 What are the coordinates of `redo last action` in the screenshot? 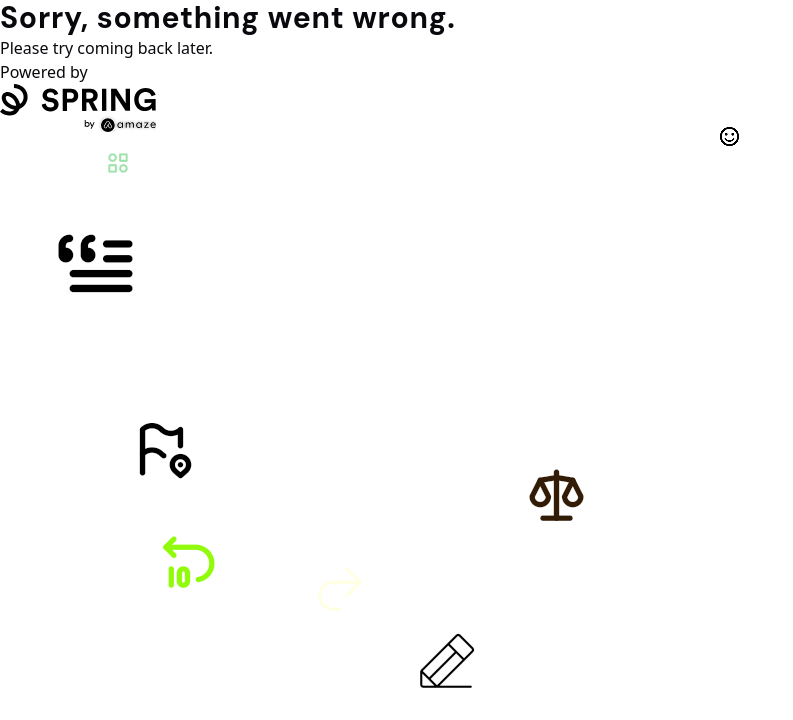 It's located at (340, 589).